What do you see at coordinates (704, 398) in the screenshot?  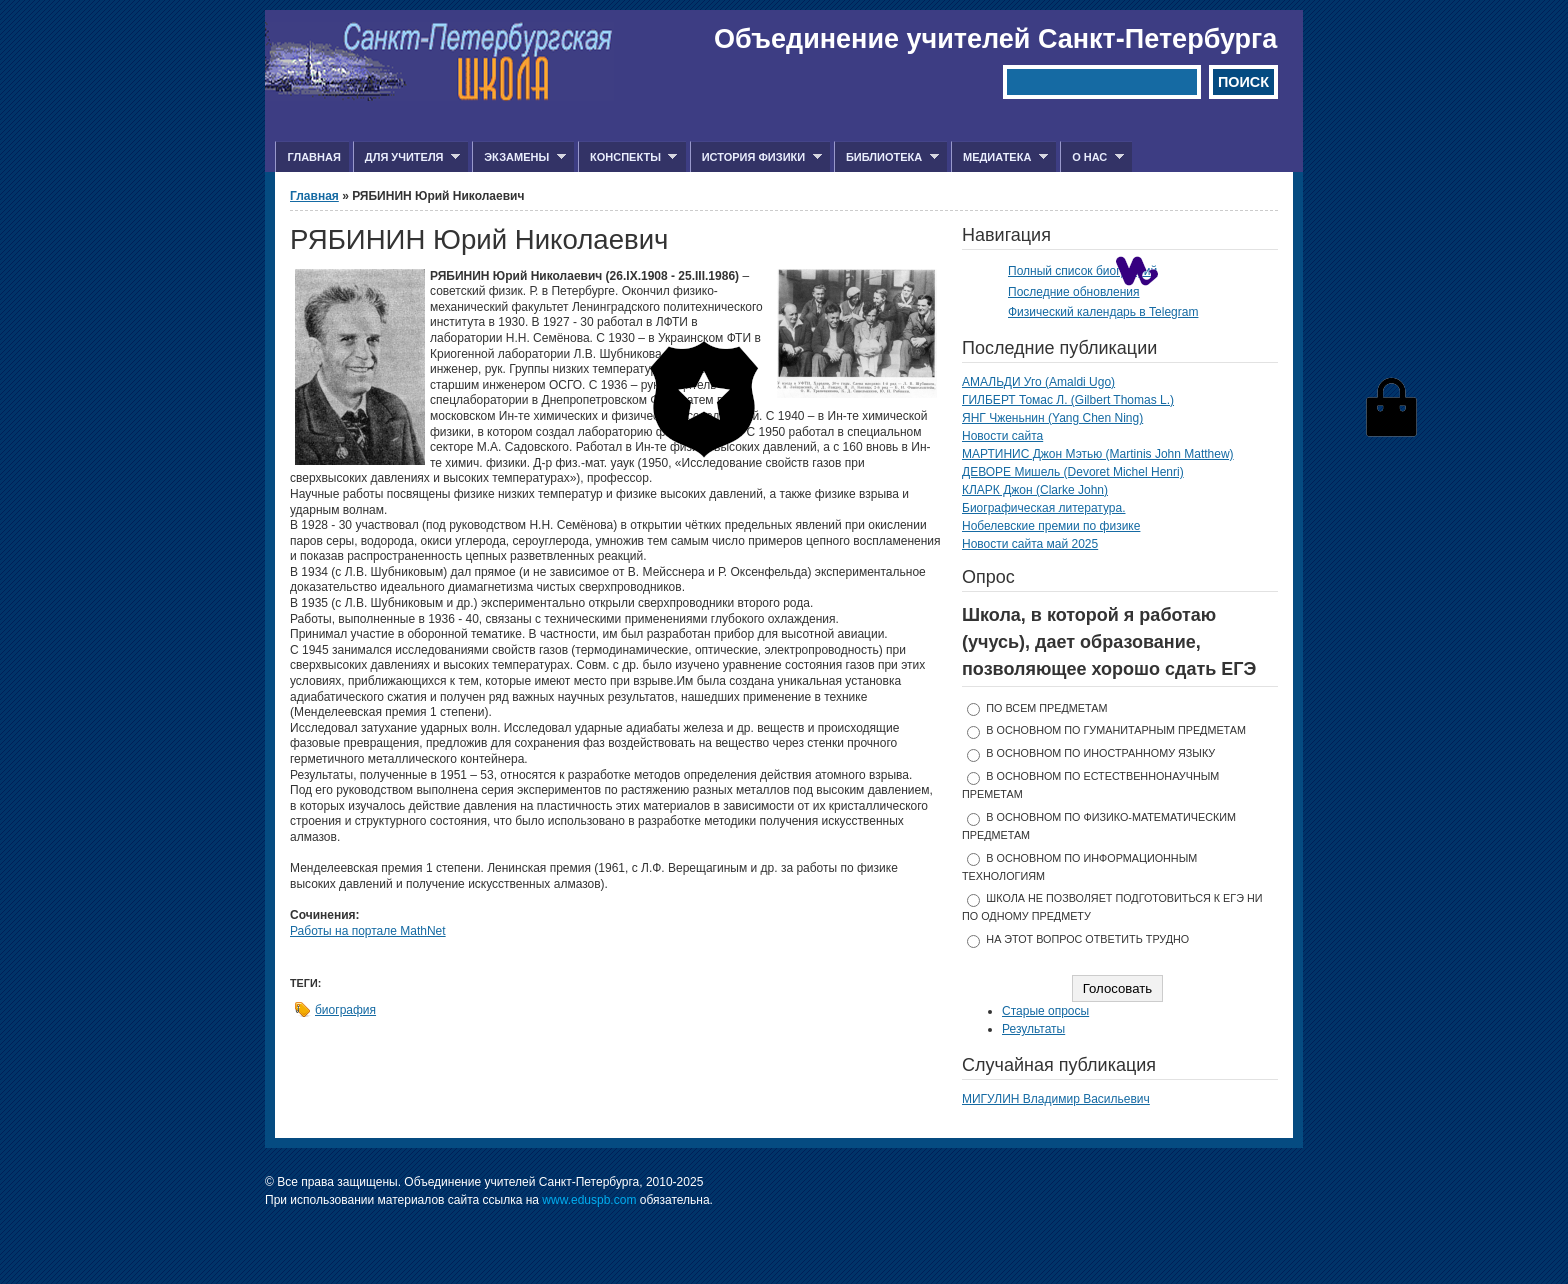 I see `indicates law enforcement or security-related content` at bounding box center [704, 398].